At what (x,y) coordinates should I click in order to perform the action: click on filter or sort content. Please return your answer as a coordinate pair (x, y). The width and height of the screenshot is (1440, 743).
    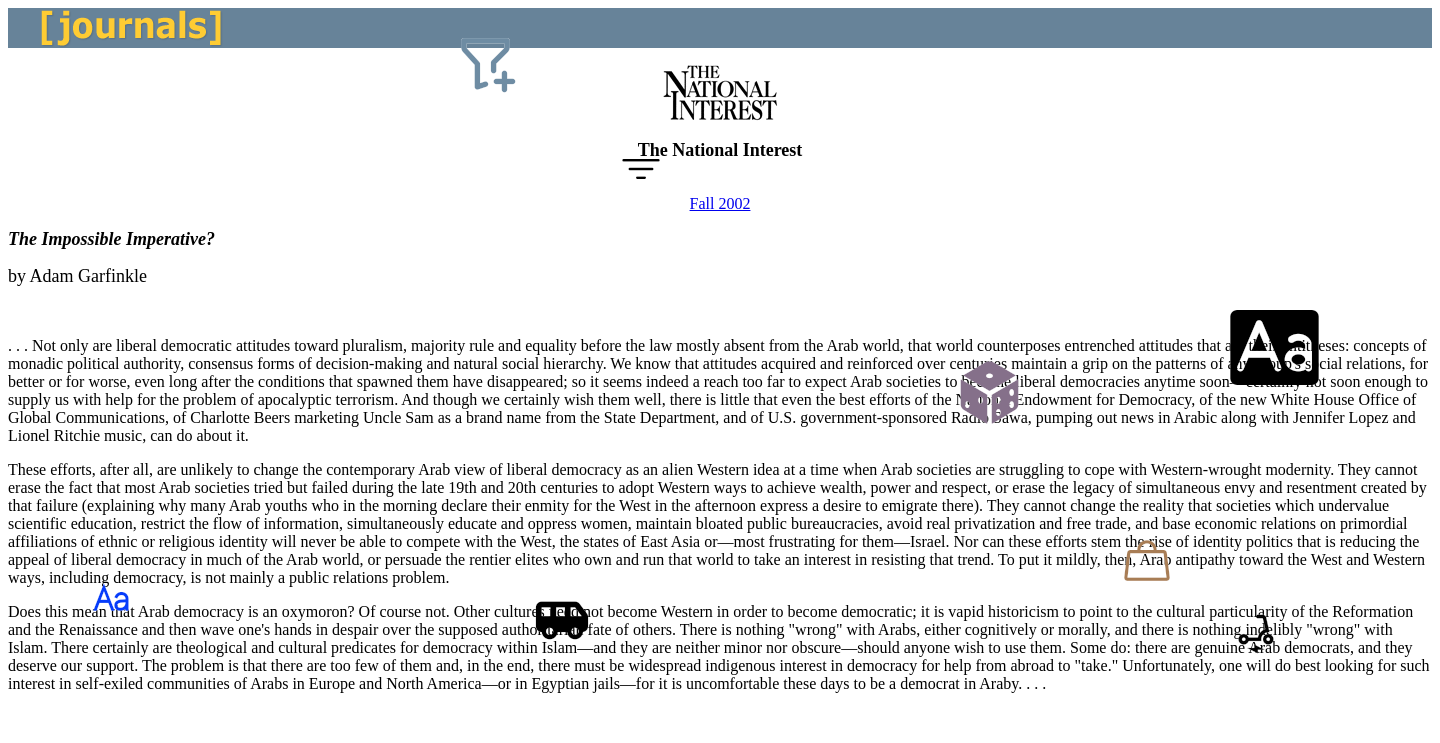
    Looking at the image, I should click on (641, 169).